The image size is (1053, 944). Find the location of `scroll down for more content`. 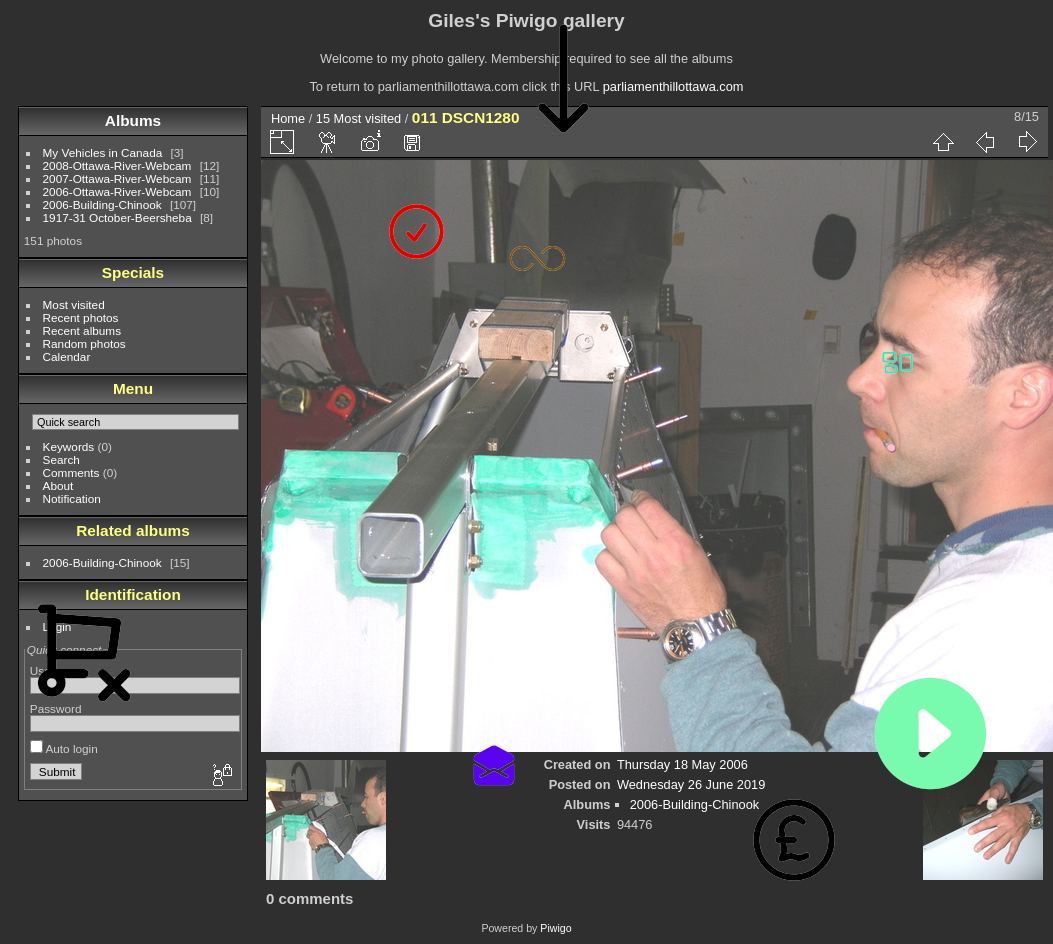

scroll down for more content is located at coordinates (563, 78).